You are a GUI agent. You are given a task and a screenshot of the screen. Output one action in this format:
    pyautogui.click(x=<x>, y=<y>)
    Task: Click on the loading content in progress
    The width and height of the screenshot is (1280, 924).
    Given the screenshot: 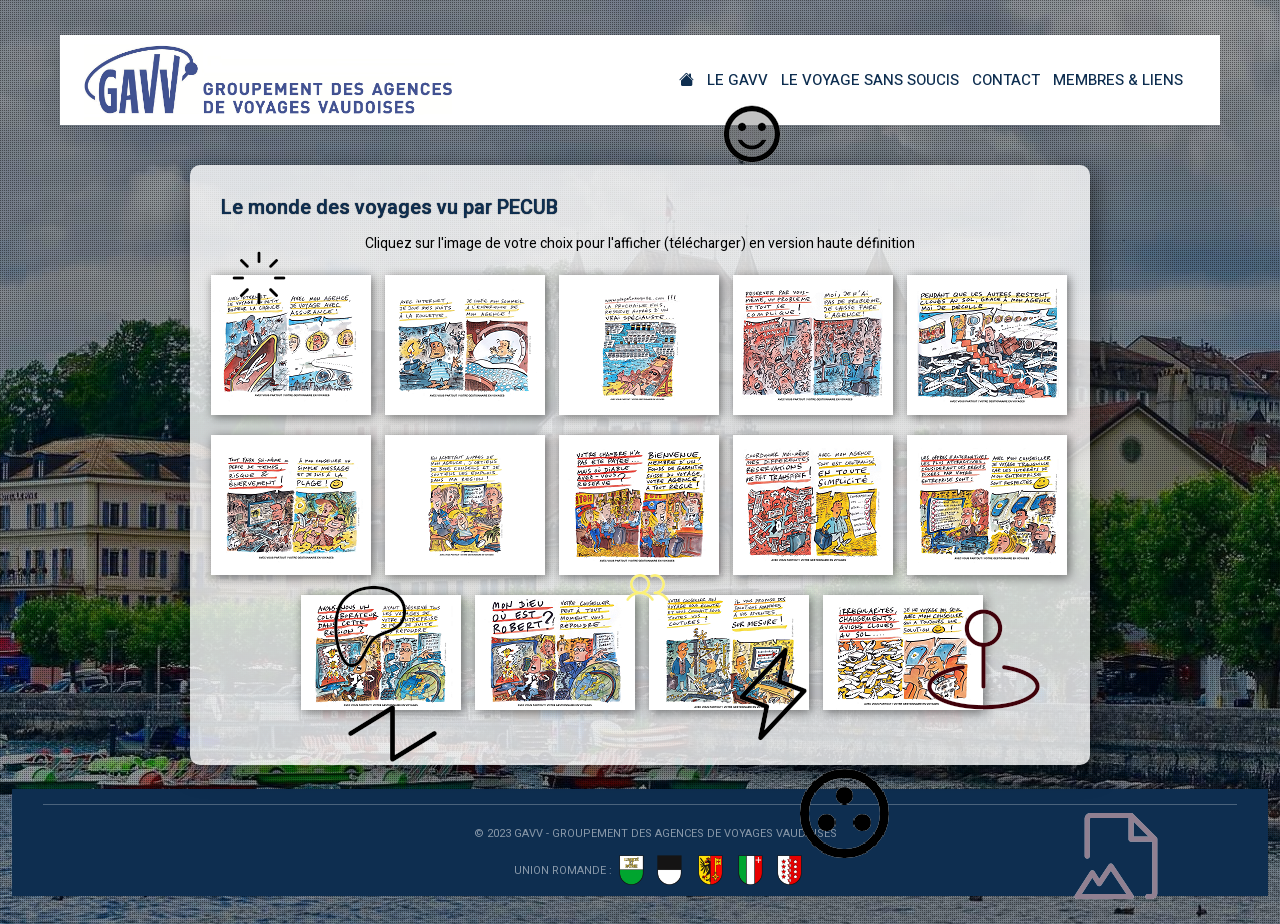 What is the action you would take?
    pyautogui.click(x=259, y=278)
    